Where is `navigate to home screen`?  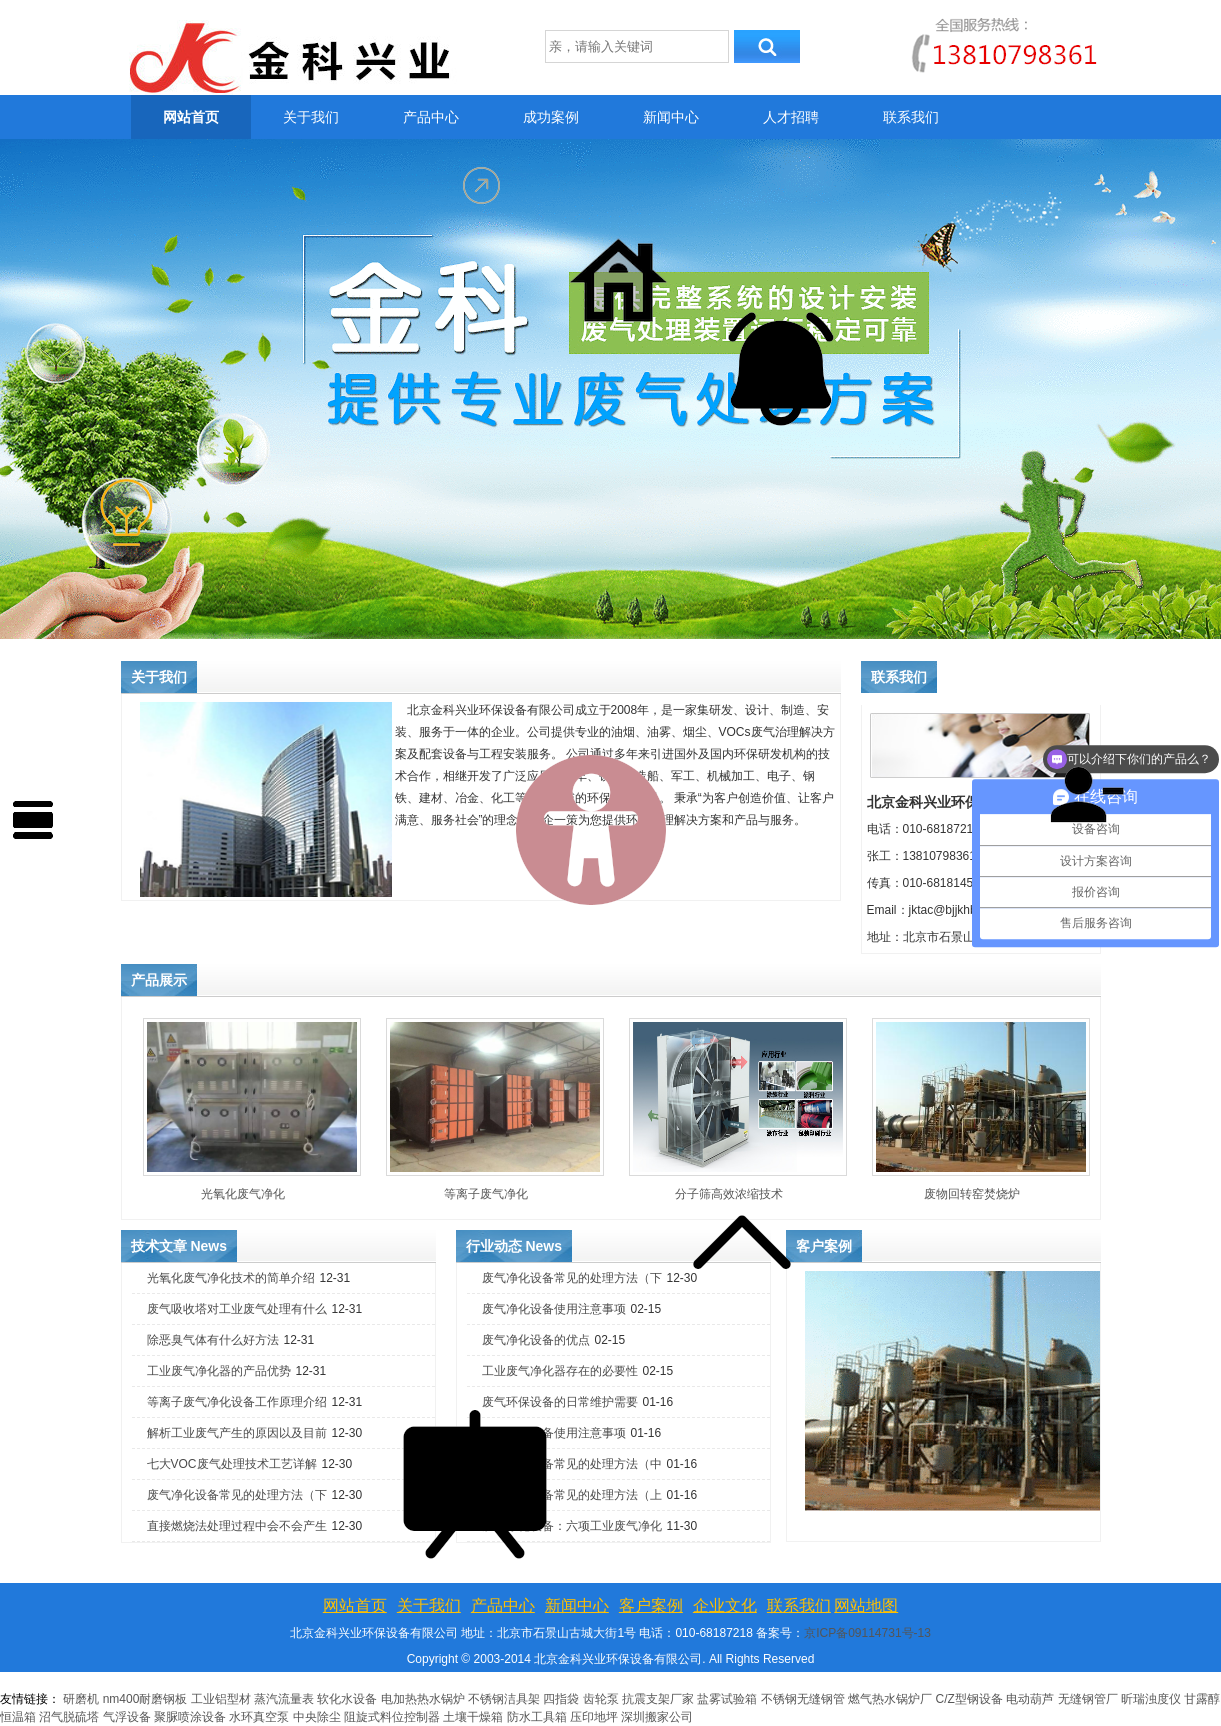
navigate to home screen is located at coordinates (618, 282).